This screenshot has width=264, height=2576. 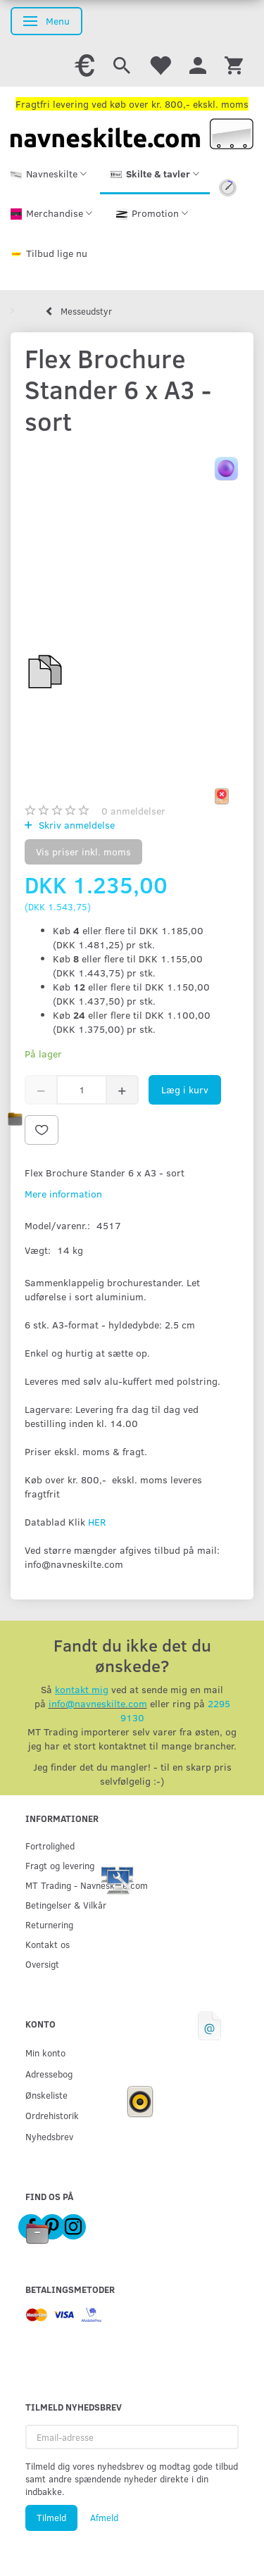 What do you see at coordinates (45, 672) in the screenshot?
I see `access your documents folder in the sidebar` at bounding box center [45, 672].